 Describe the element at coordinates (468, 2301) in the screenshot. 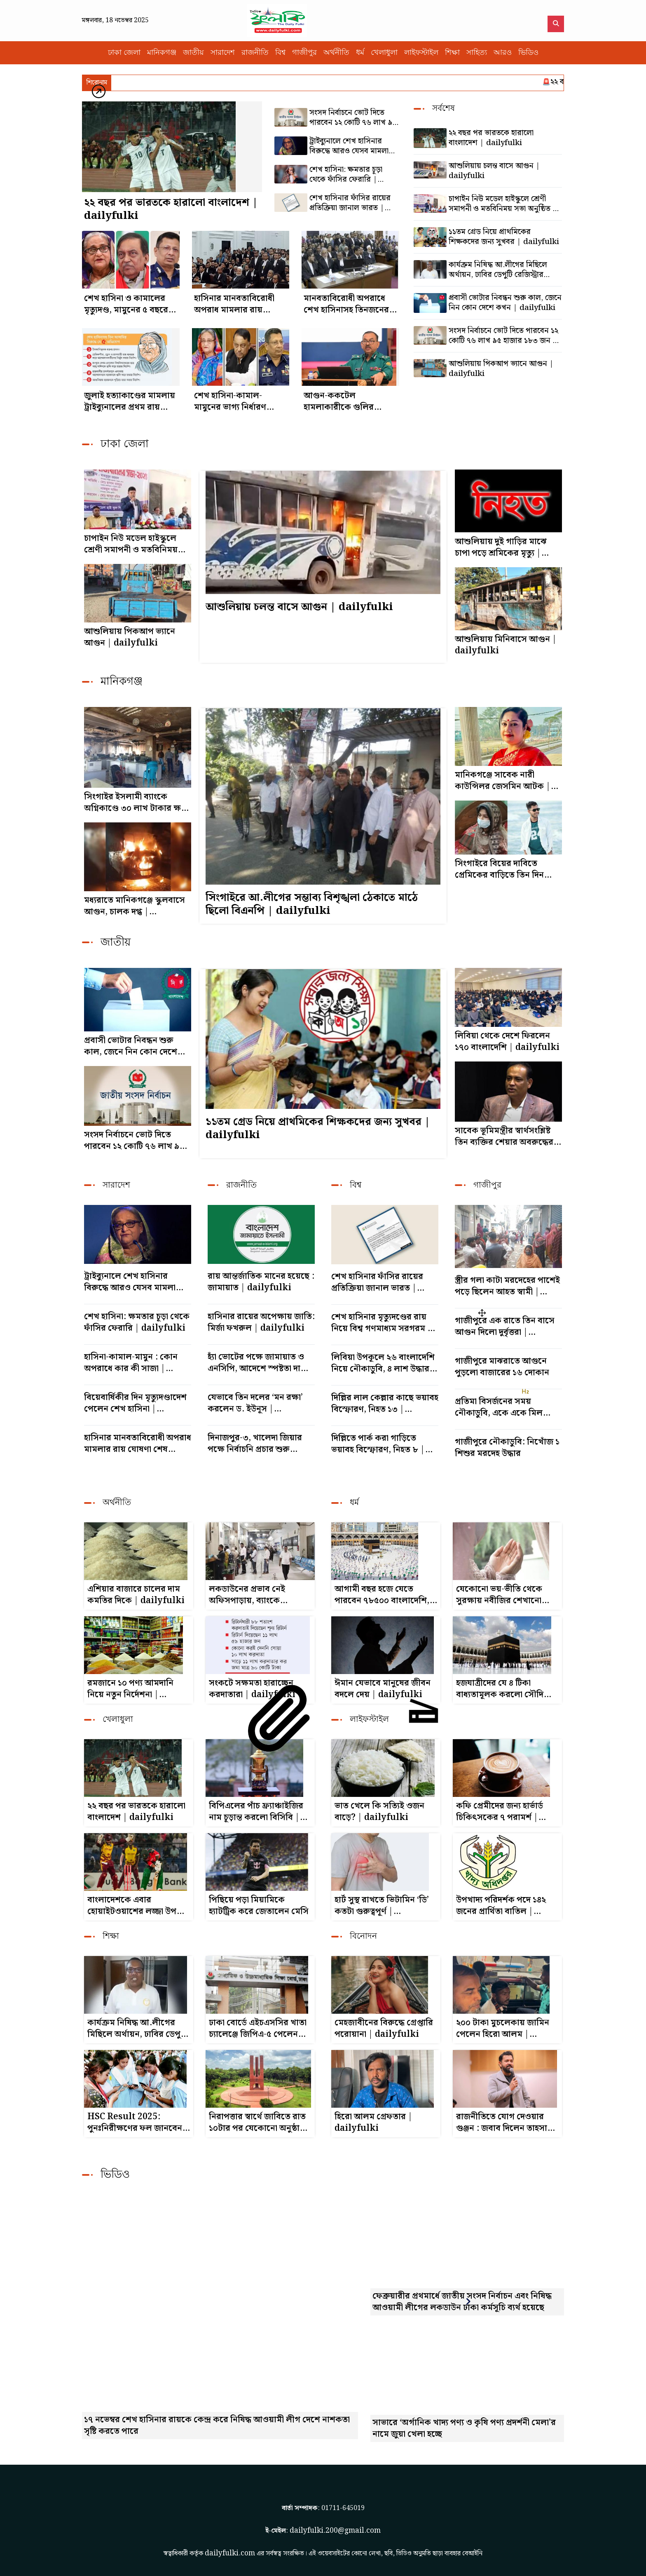

I see `navigate to the next item or page` at that location.